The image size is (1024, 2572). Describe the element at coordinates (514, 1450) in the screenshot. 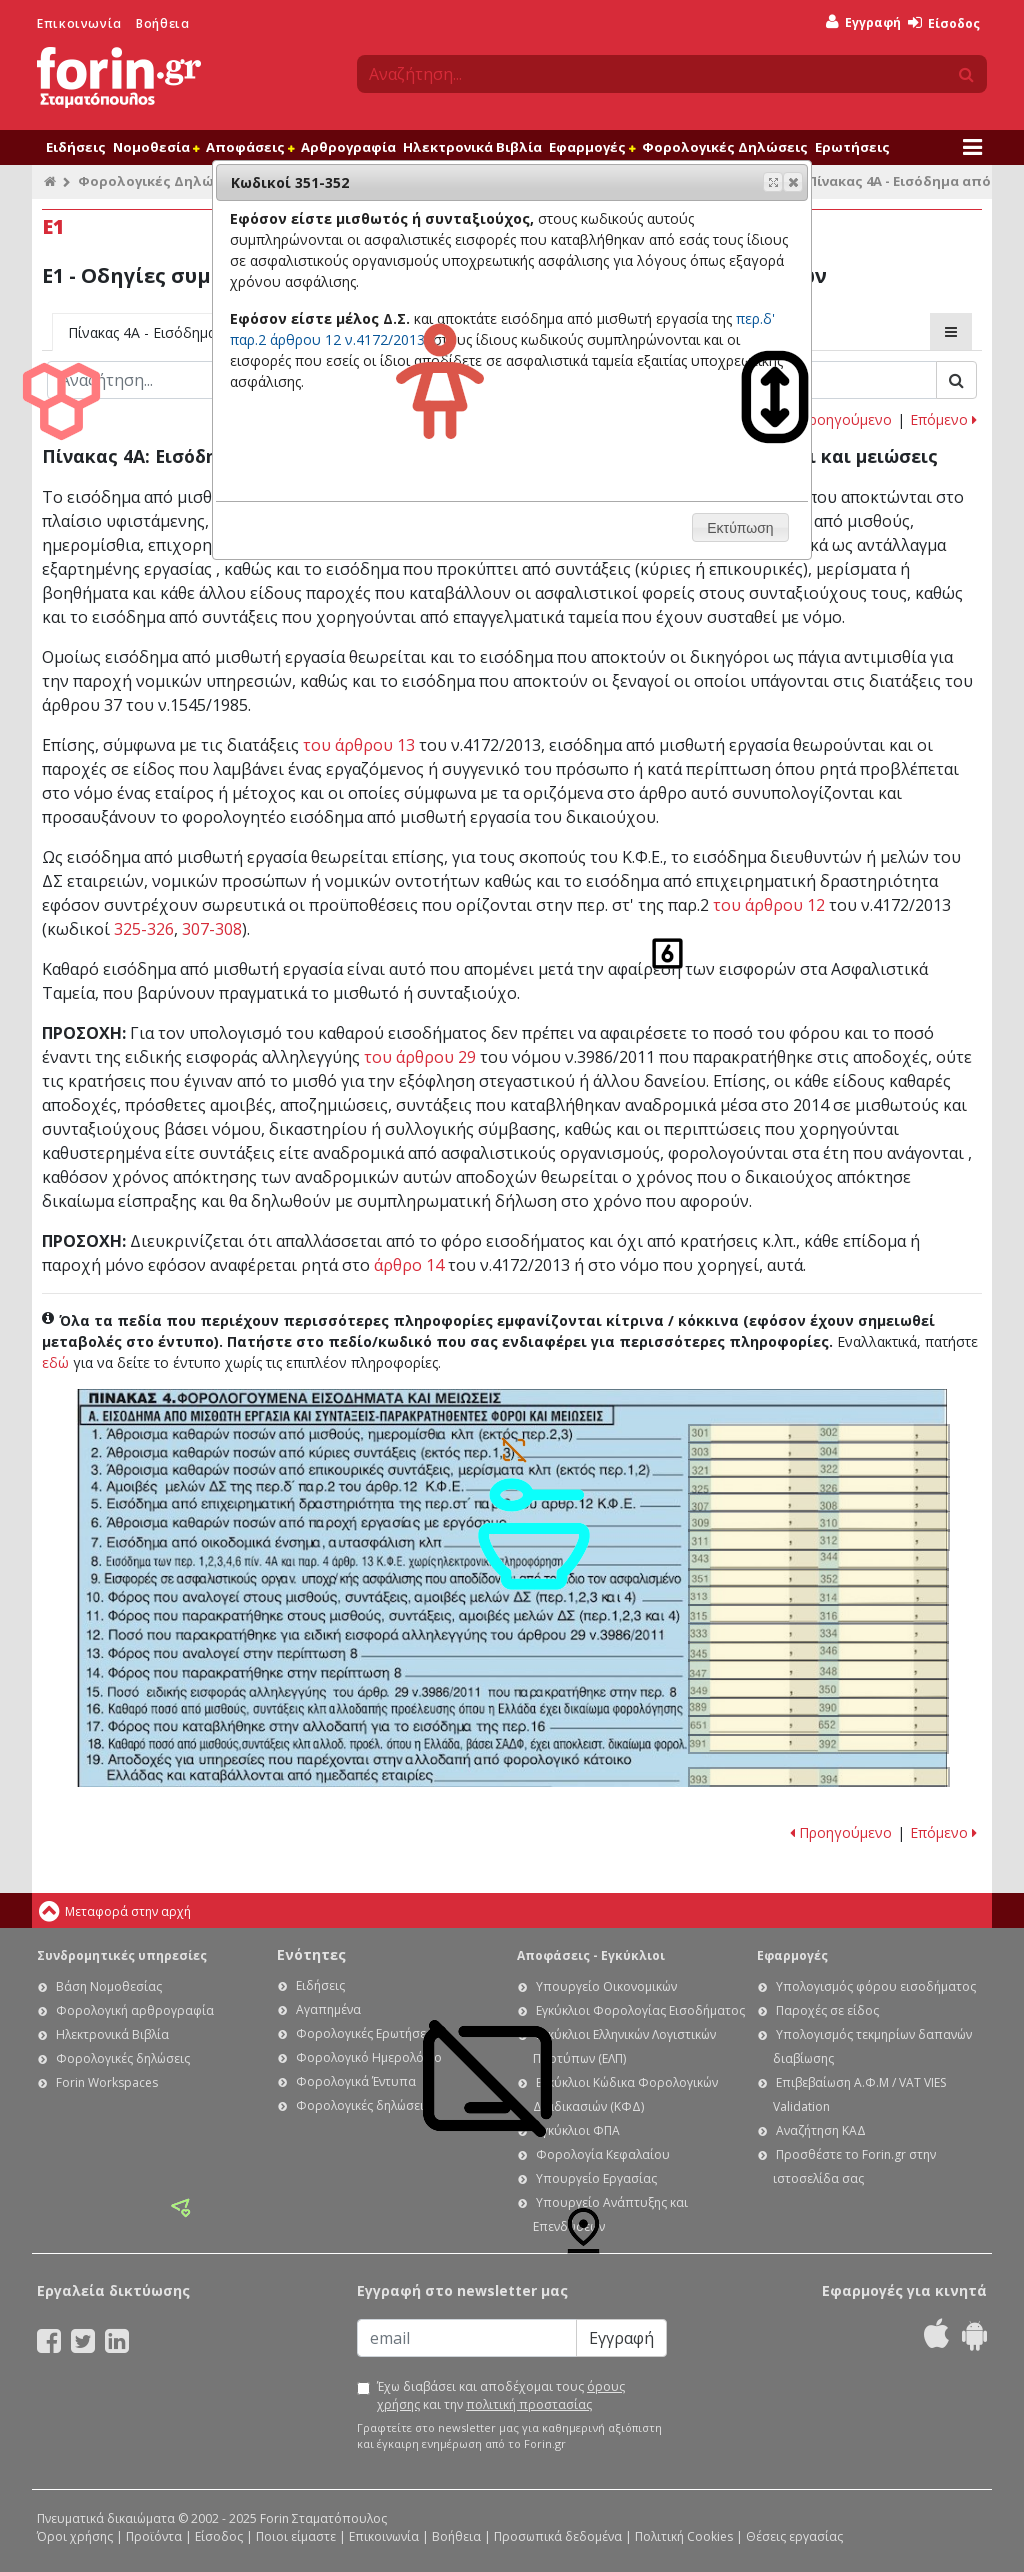

I see `maximize view is currently disabled` at that location.